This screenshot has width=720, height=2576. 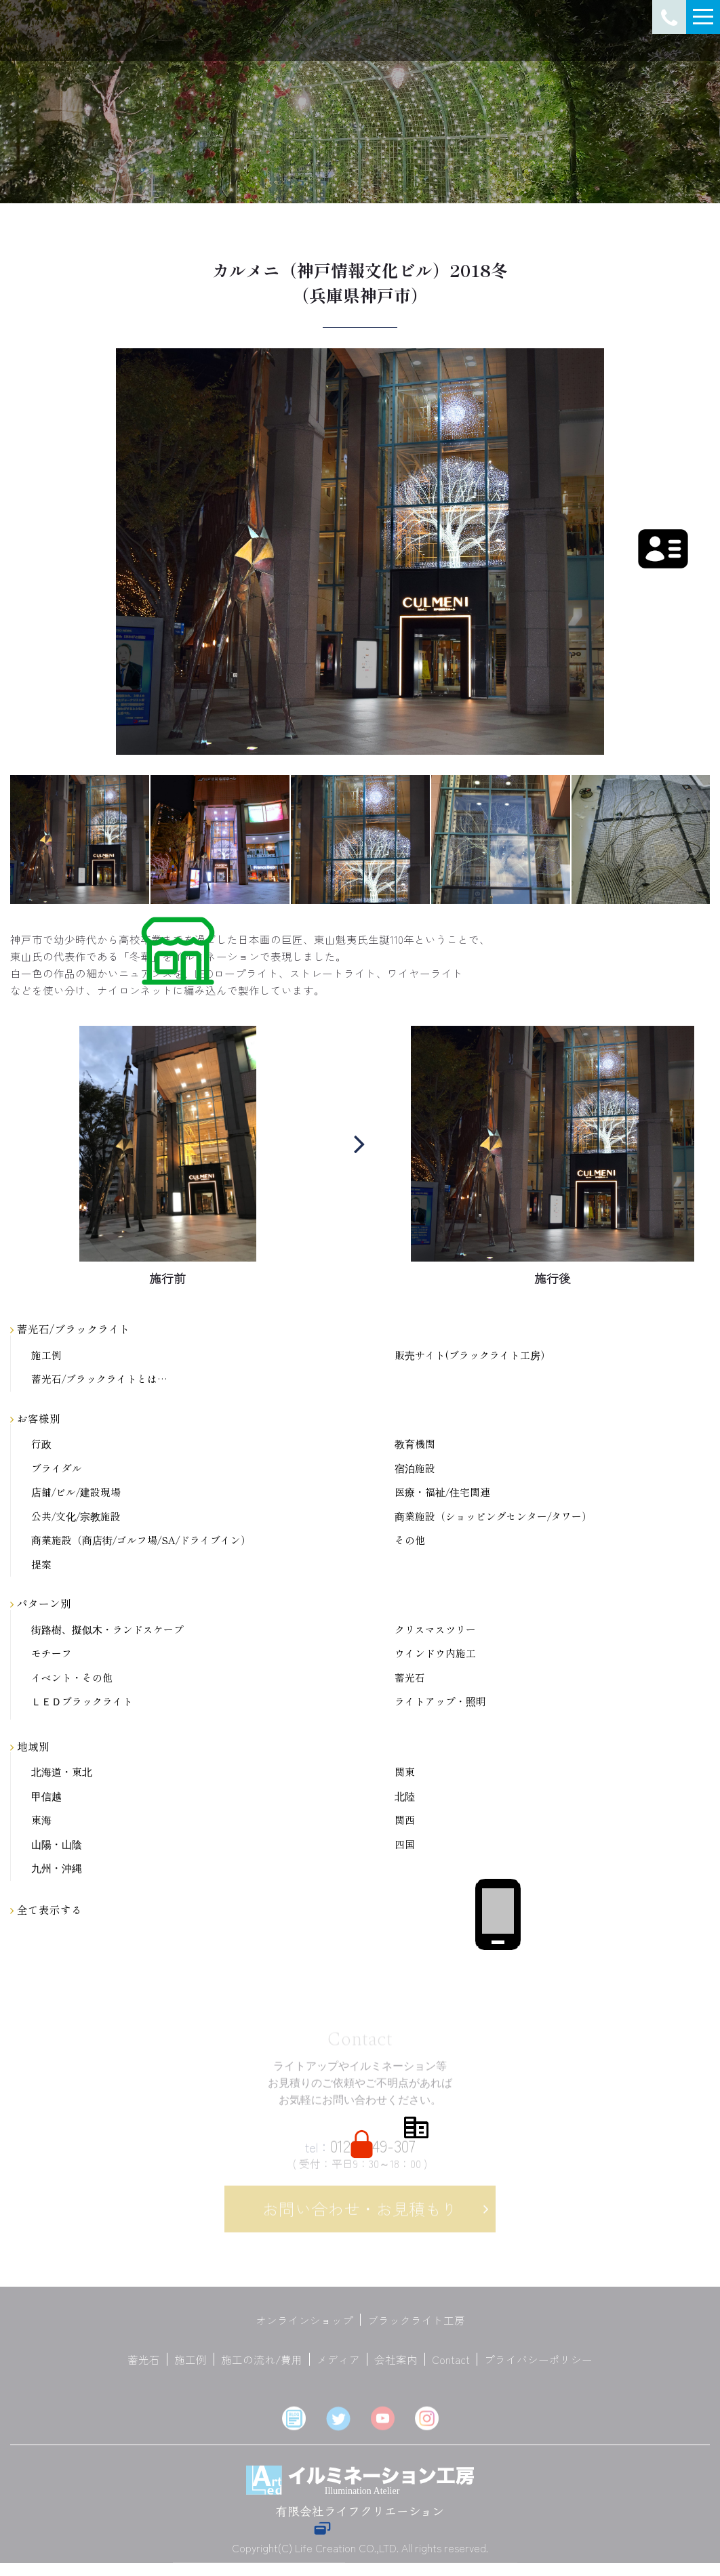 I want to click on browse nearby stores or shops, so click(x=178, y=951).